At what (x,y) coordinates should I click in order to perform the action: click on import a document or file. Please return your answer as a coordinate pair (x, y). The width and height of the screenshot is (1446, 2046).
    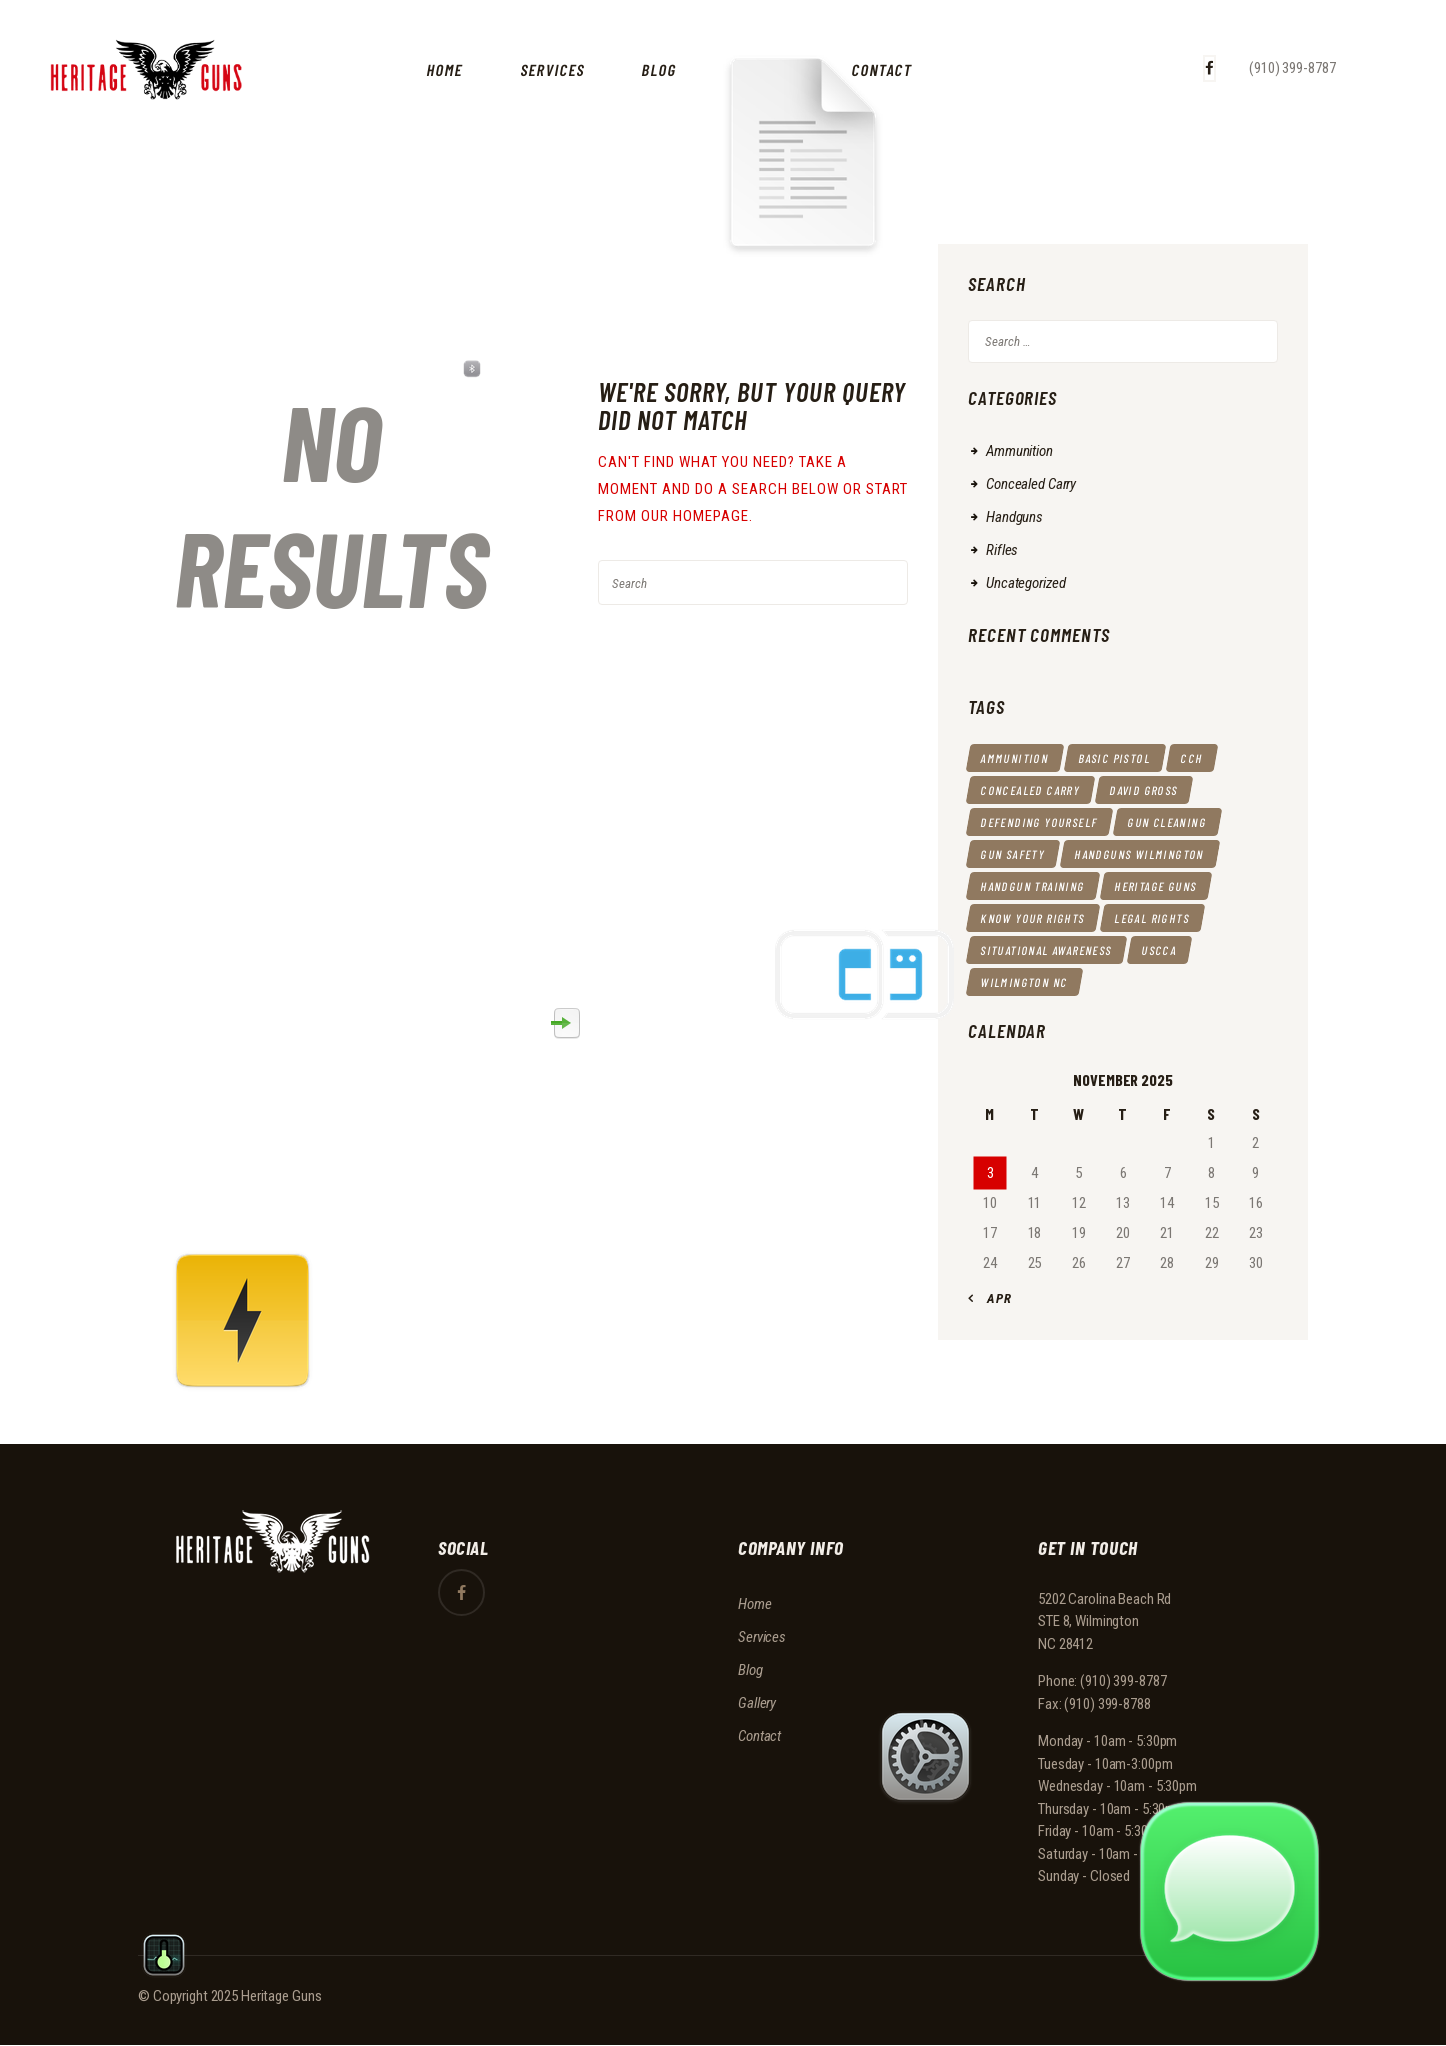
    Looking at the image, I should click on (567, 1023).